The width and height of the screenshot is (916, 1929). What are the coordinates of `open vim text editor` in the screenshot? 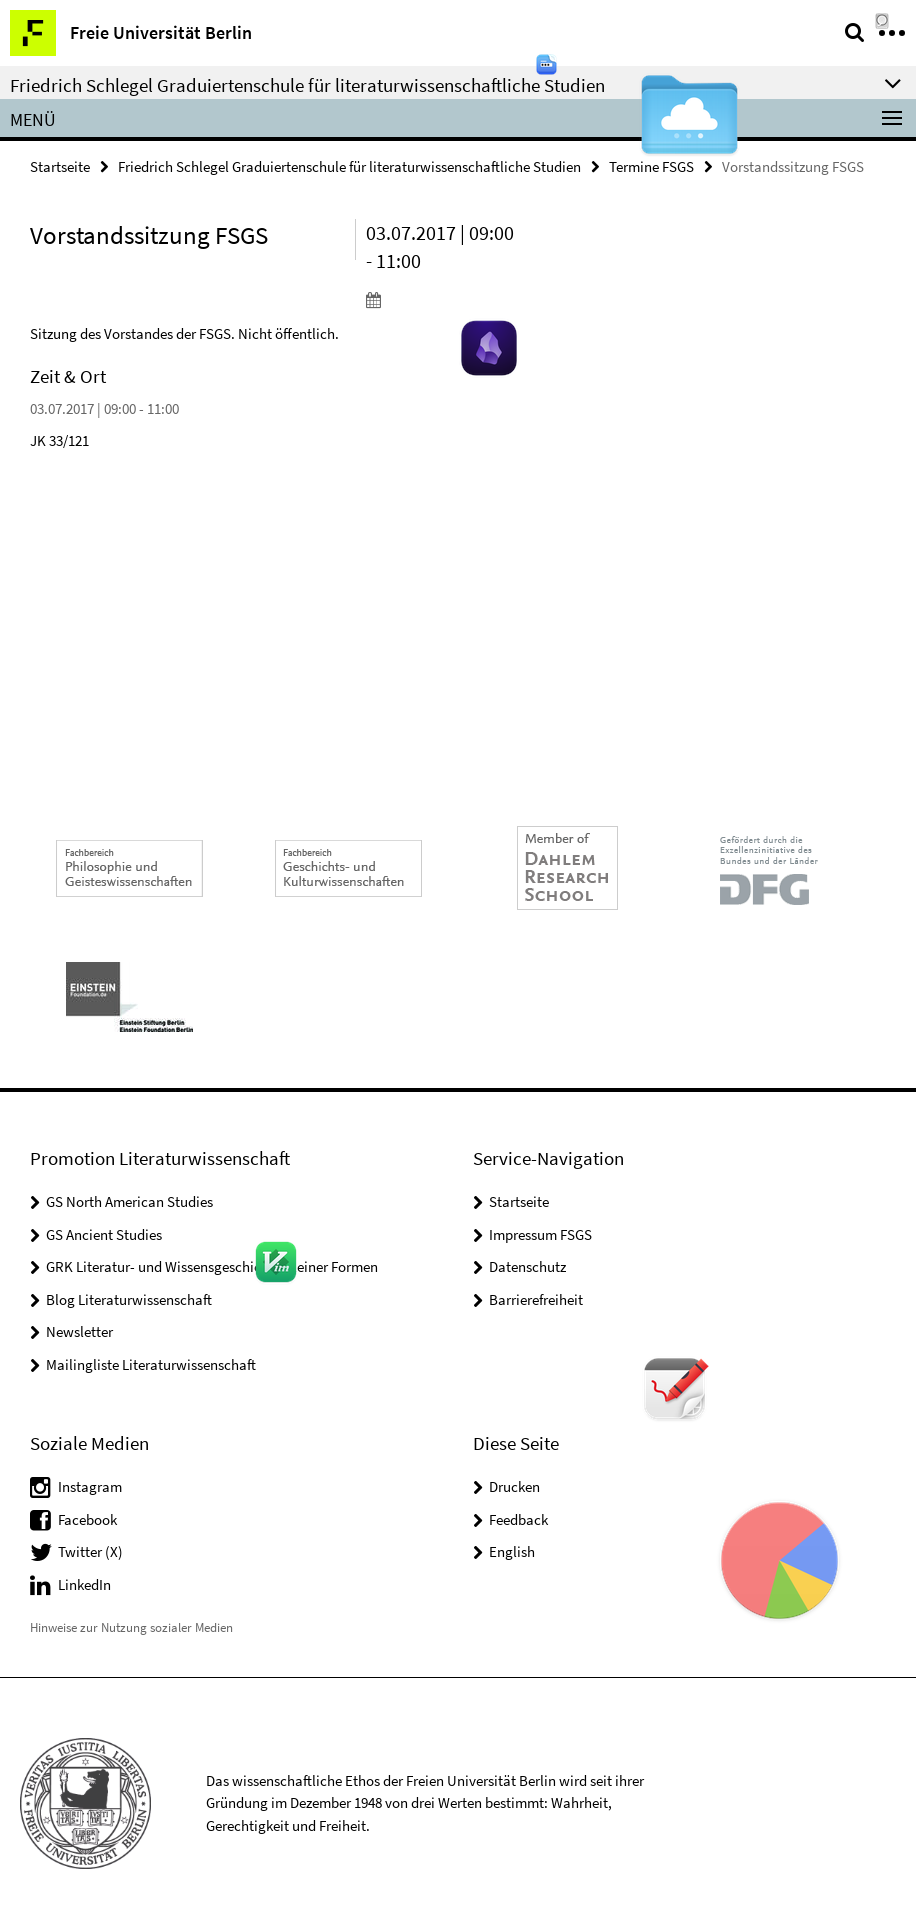 It's located at (276, 1262).